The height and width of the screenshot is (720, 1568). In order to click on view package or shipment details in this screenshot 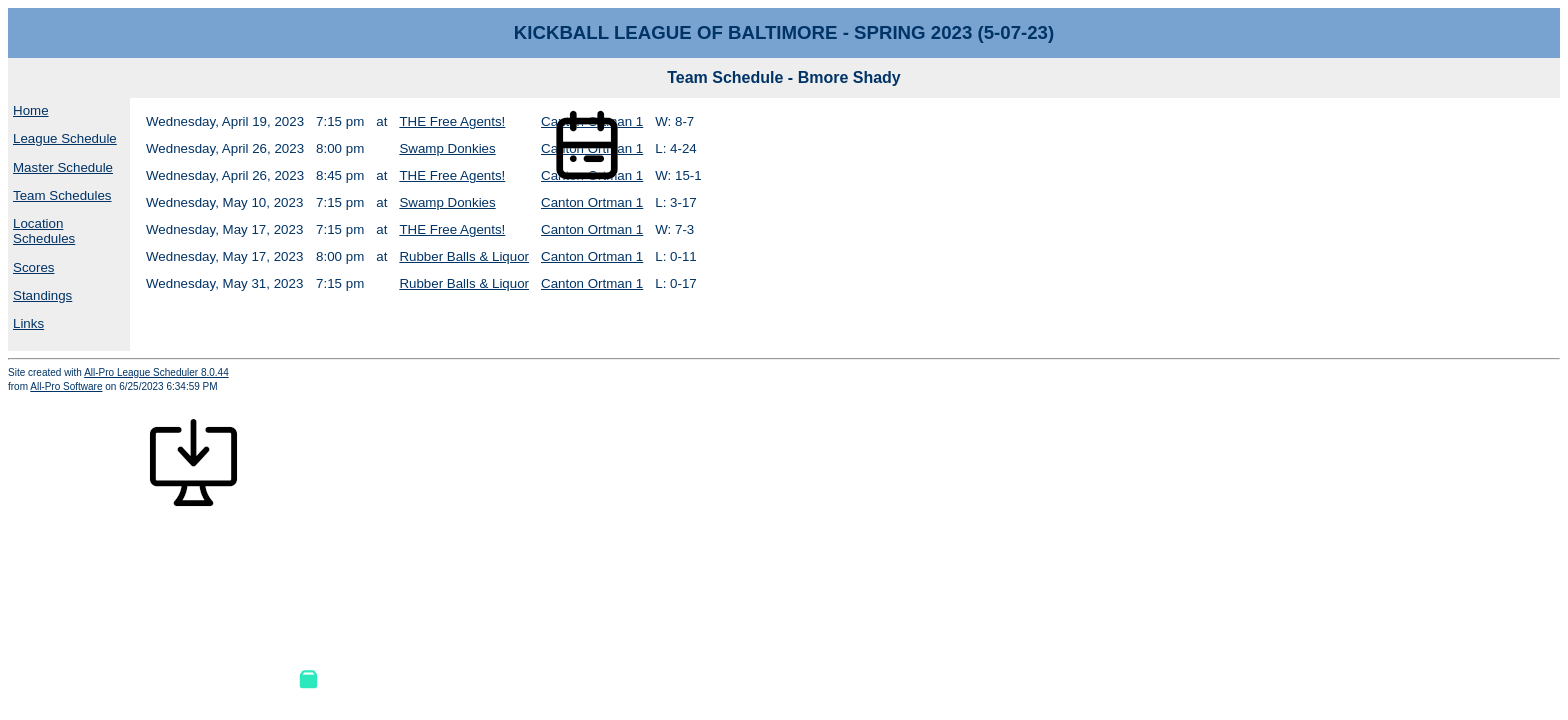, I will do `click(308, 679)`.